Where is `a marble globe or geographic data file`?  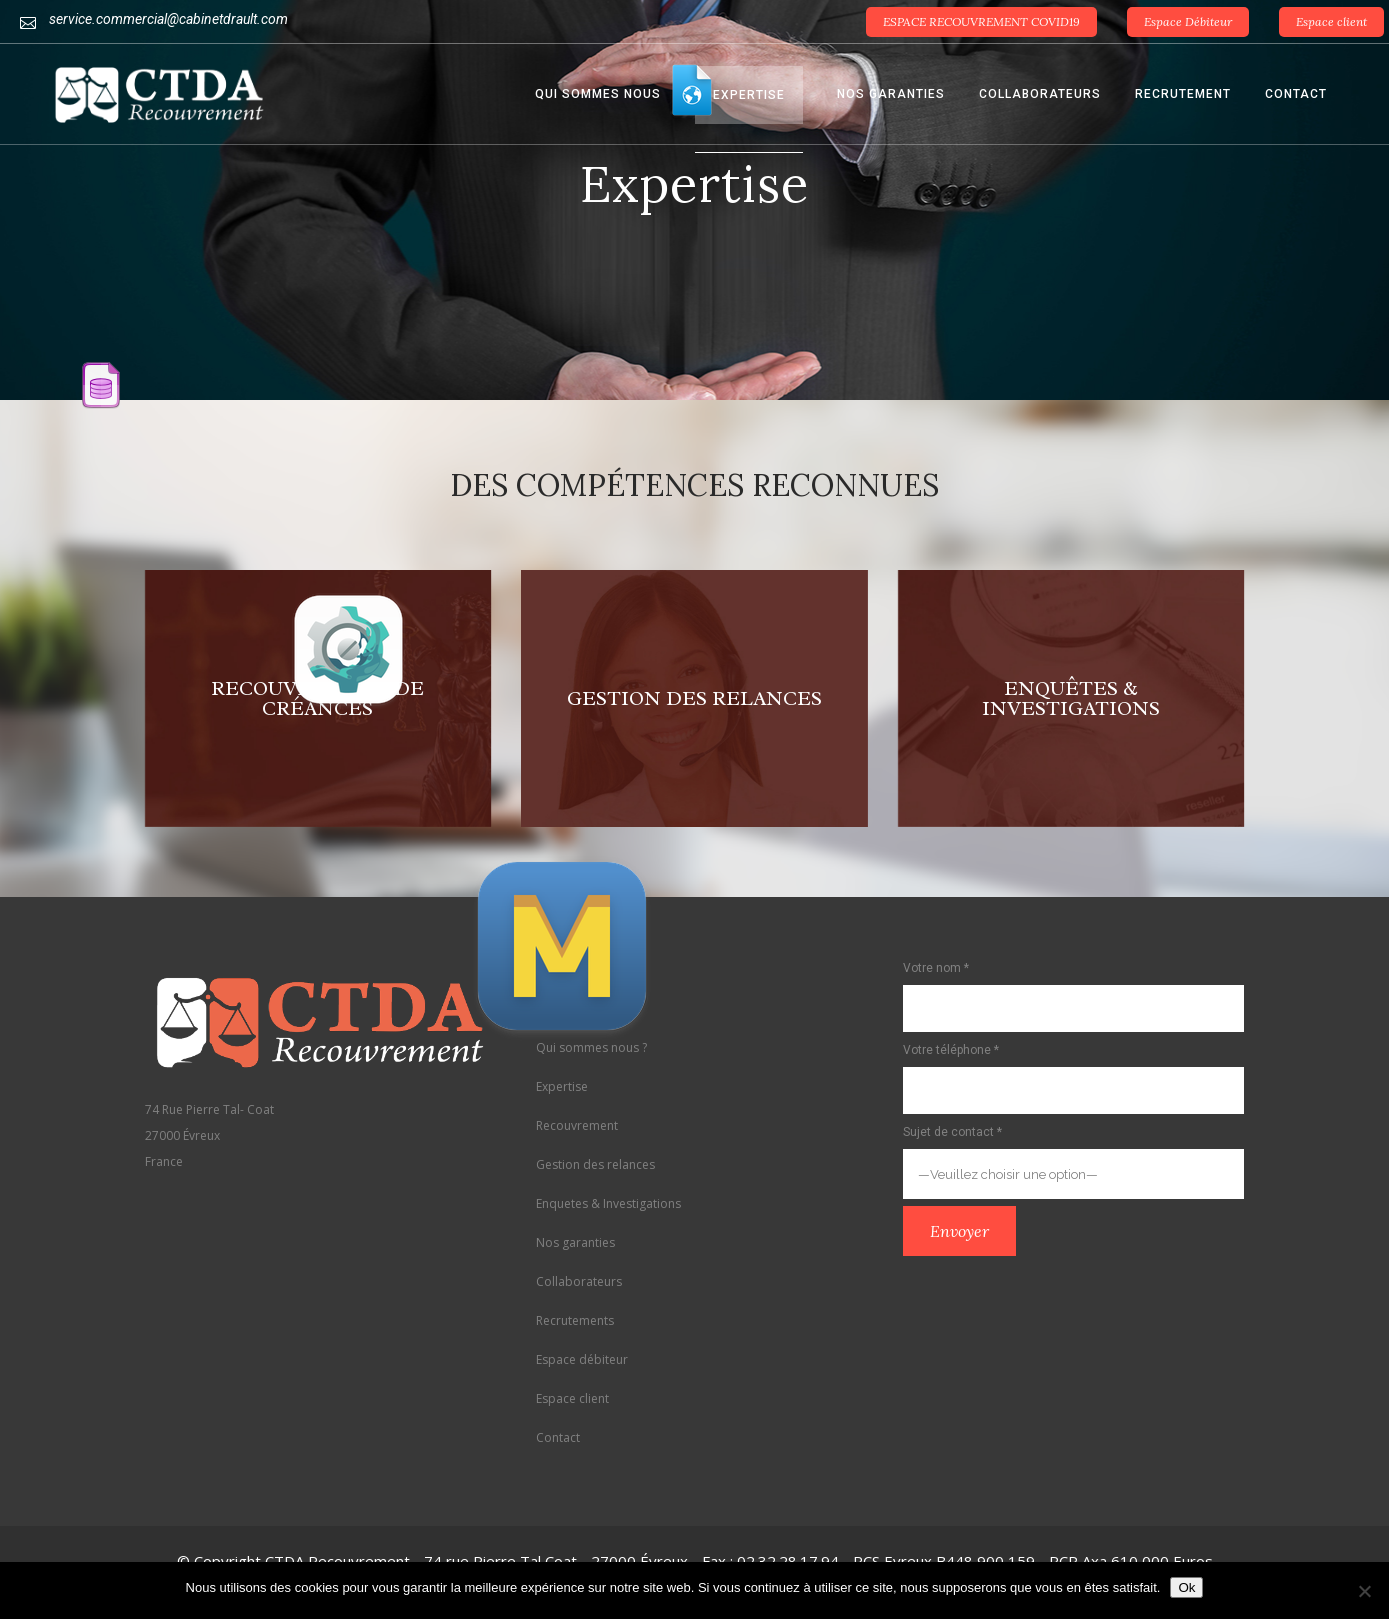
a marble globe or geographic data file is located at coordinates (692, 91).